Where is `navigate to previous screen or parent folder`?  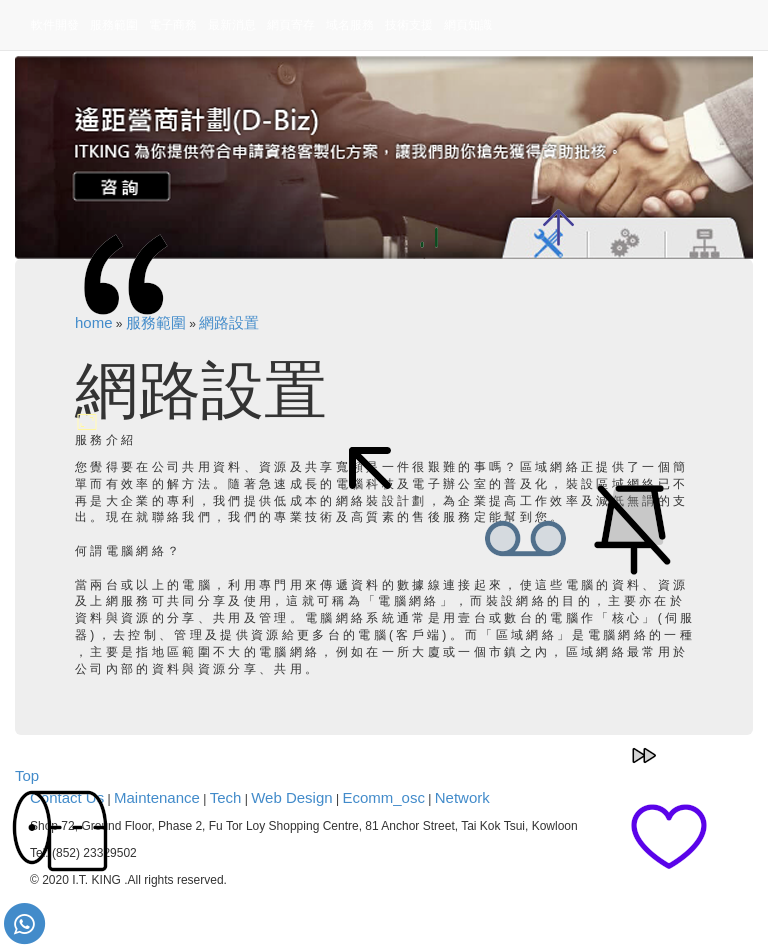
navigate to previous screen or parent folder is located at coordinates (370, 468).